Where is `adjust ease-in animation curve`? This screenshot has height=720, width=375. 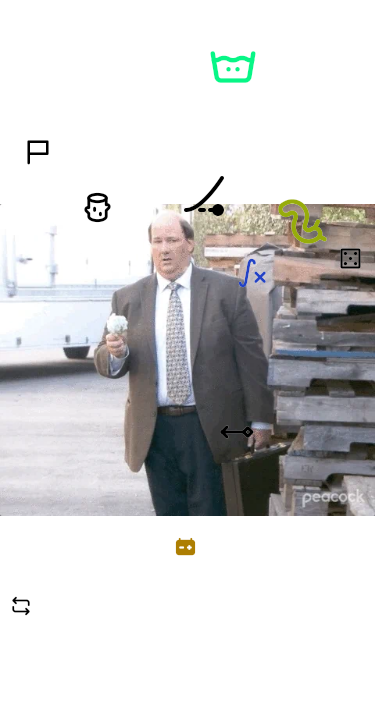
adjust ease-in animation curve is located at coordinates (204, 196).